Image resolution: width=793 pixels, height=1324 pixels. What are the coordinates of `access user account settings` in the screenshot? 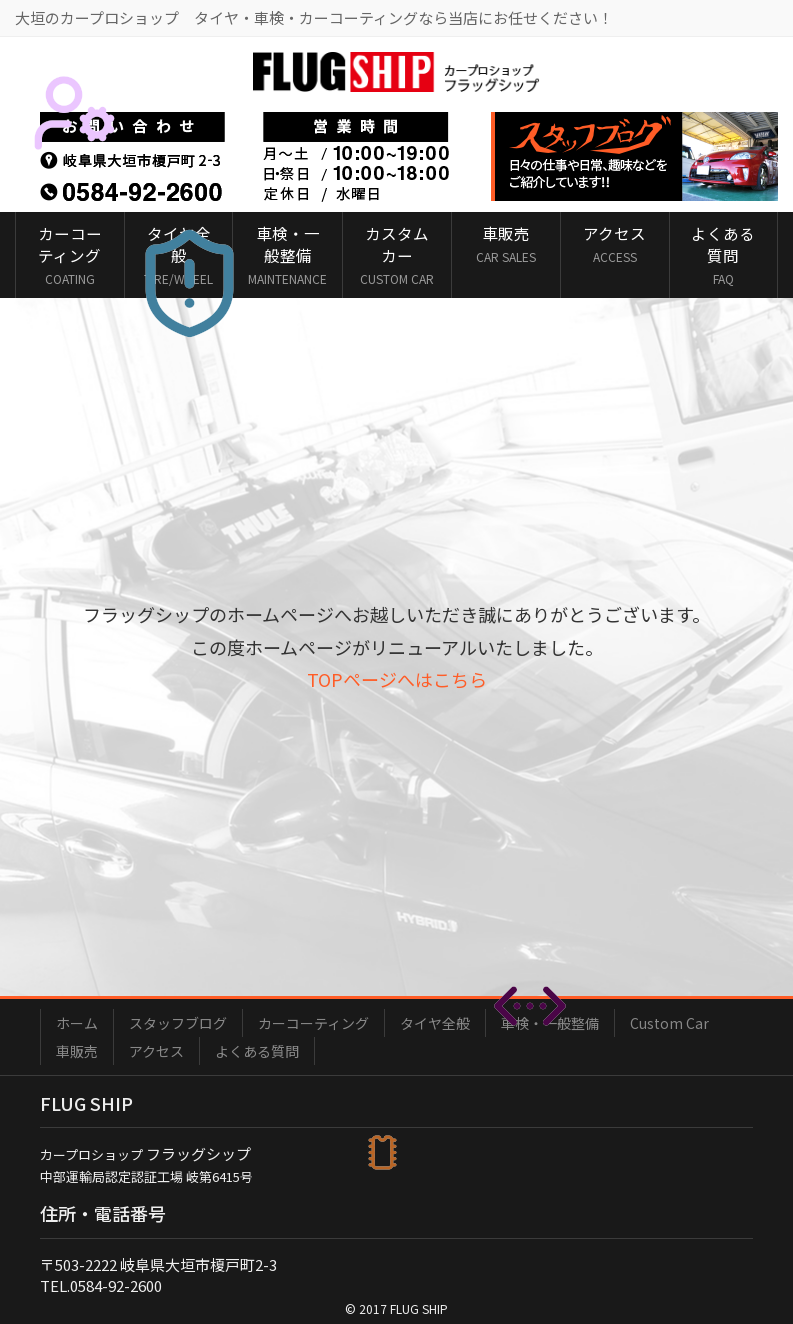 It's located at (75, 113).